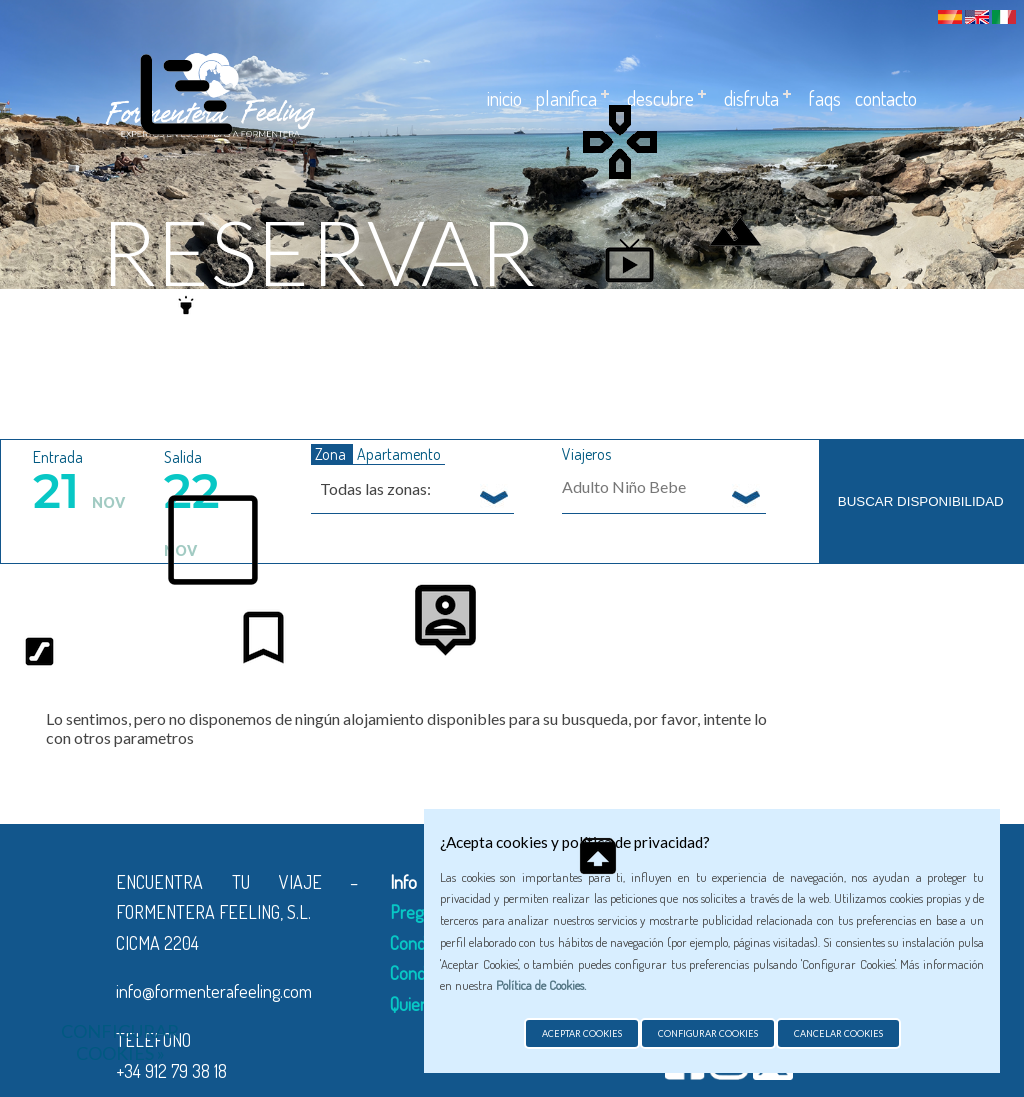  What do you see at coordinates (39, 651) in the screenshot?
I see `indicates escalator access nearby` at bounding box center [39, 651].